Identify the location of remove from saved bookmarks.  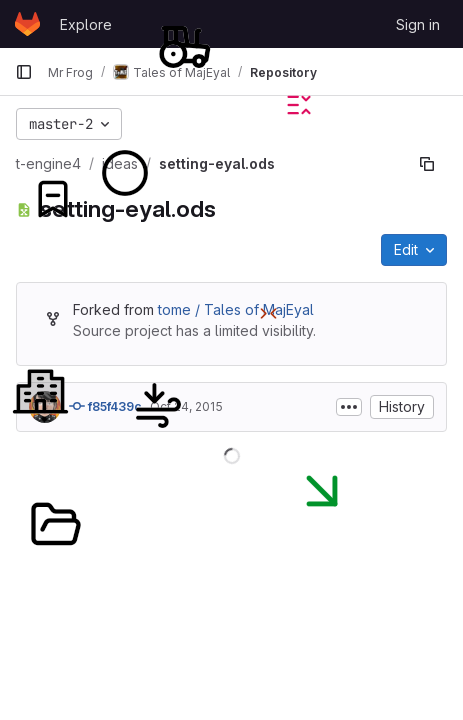
(53, 199).